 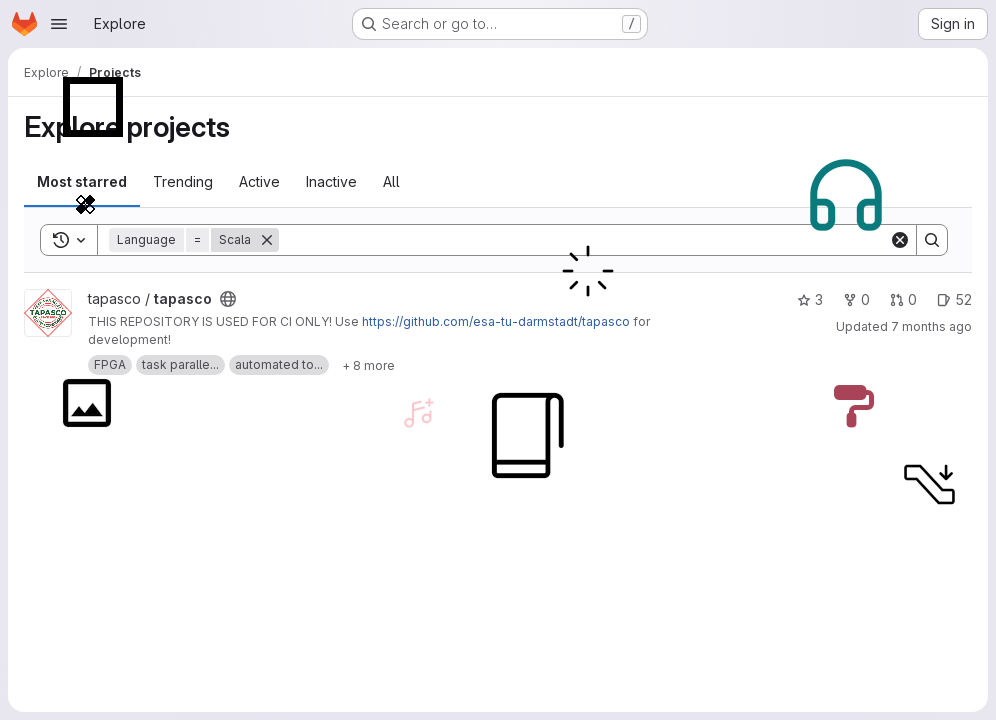 I want to click on apply healing or spot removal tool, so click(x=85, y=204).